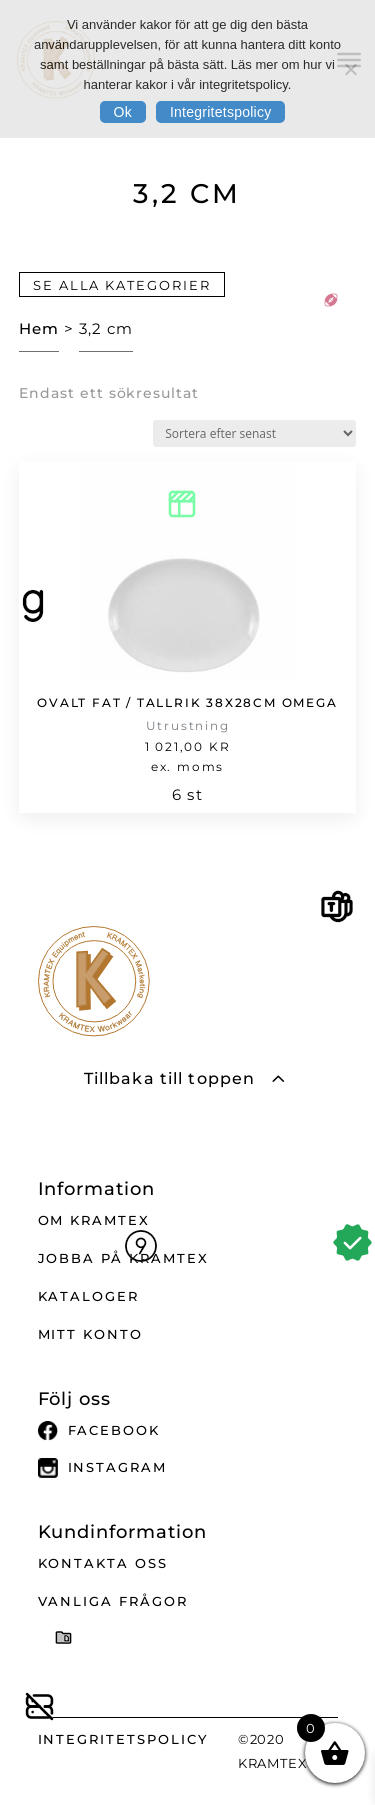 The width and height of the screenshot is (375, 1805). Describe the element at coordinates (141, 1246) in the screenshot. I see `indicates nine items or notifications` at that location.